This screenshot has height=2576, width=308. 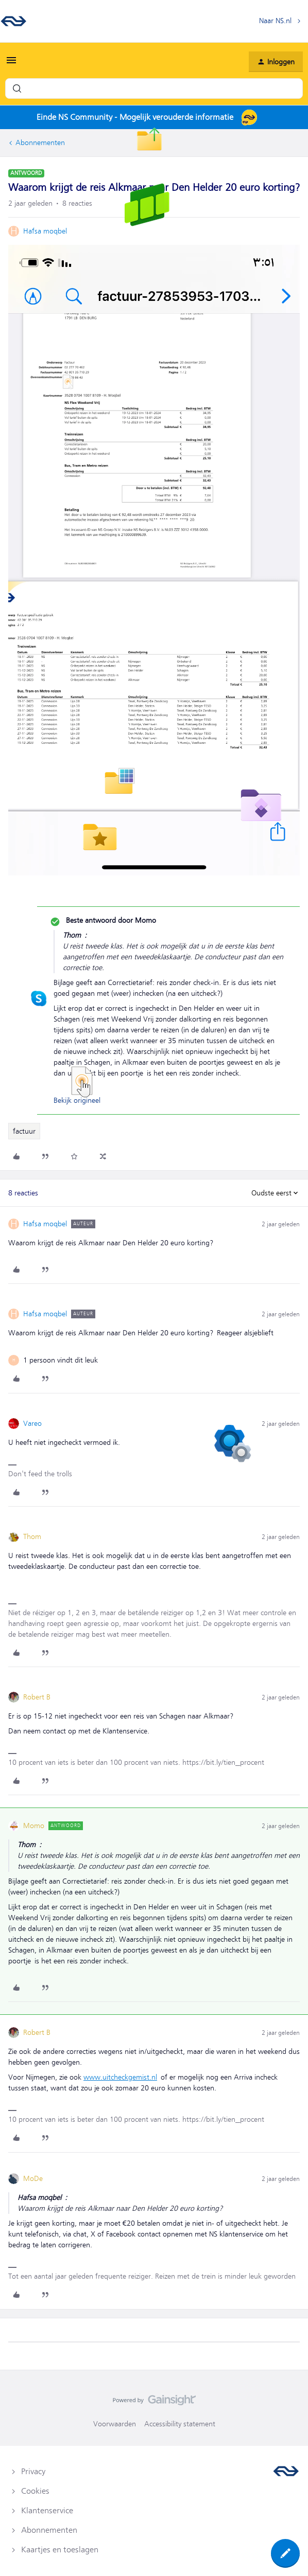 I want to click on upload files to a location-based folder, so click(x=149, y=141).